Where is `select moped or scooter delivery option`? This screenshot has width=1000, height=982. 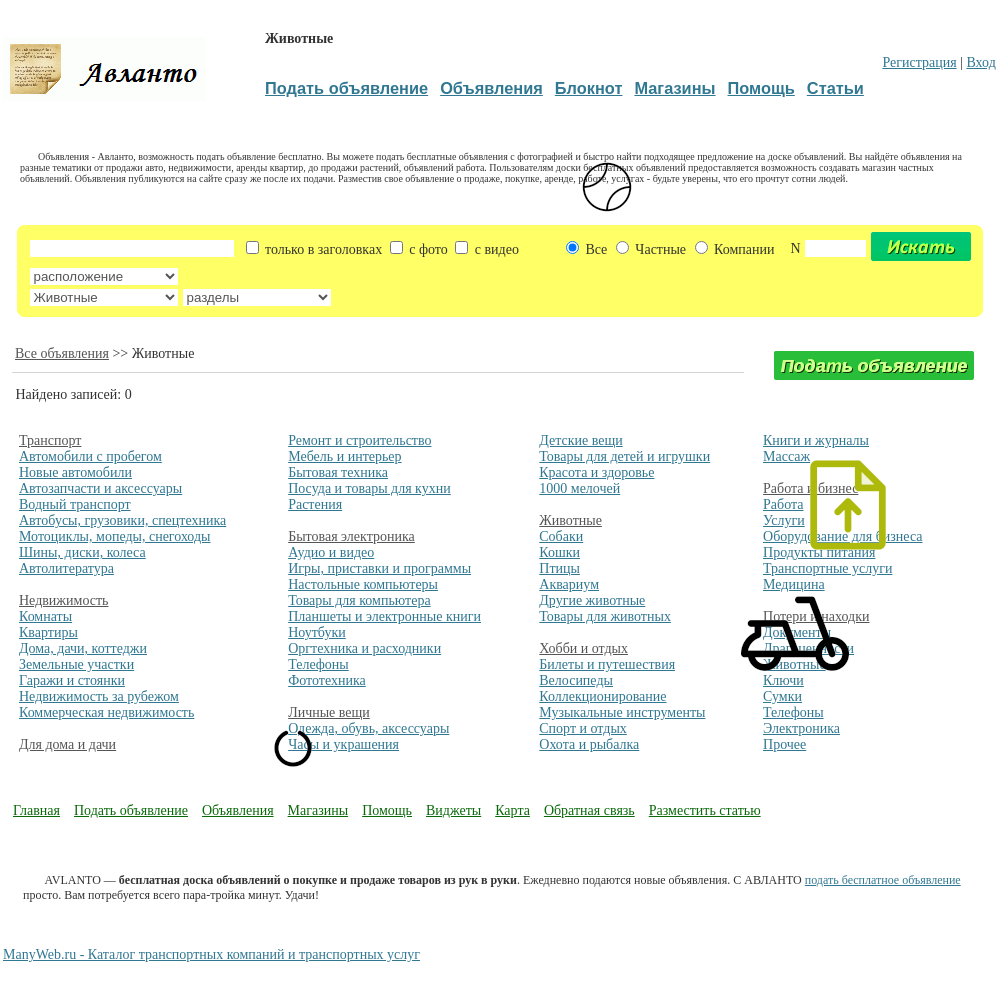 select moped or scooter delivery option is located at coordinates (795, 637).